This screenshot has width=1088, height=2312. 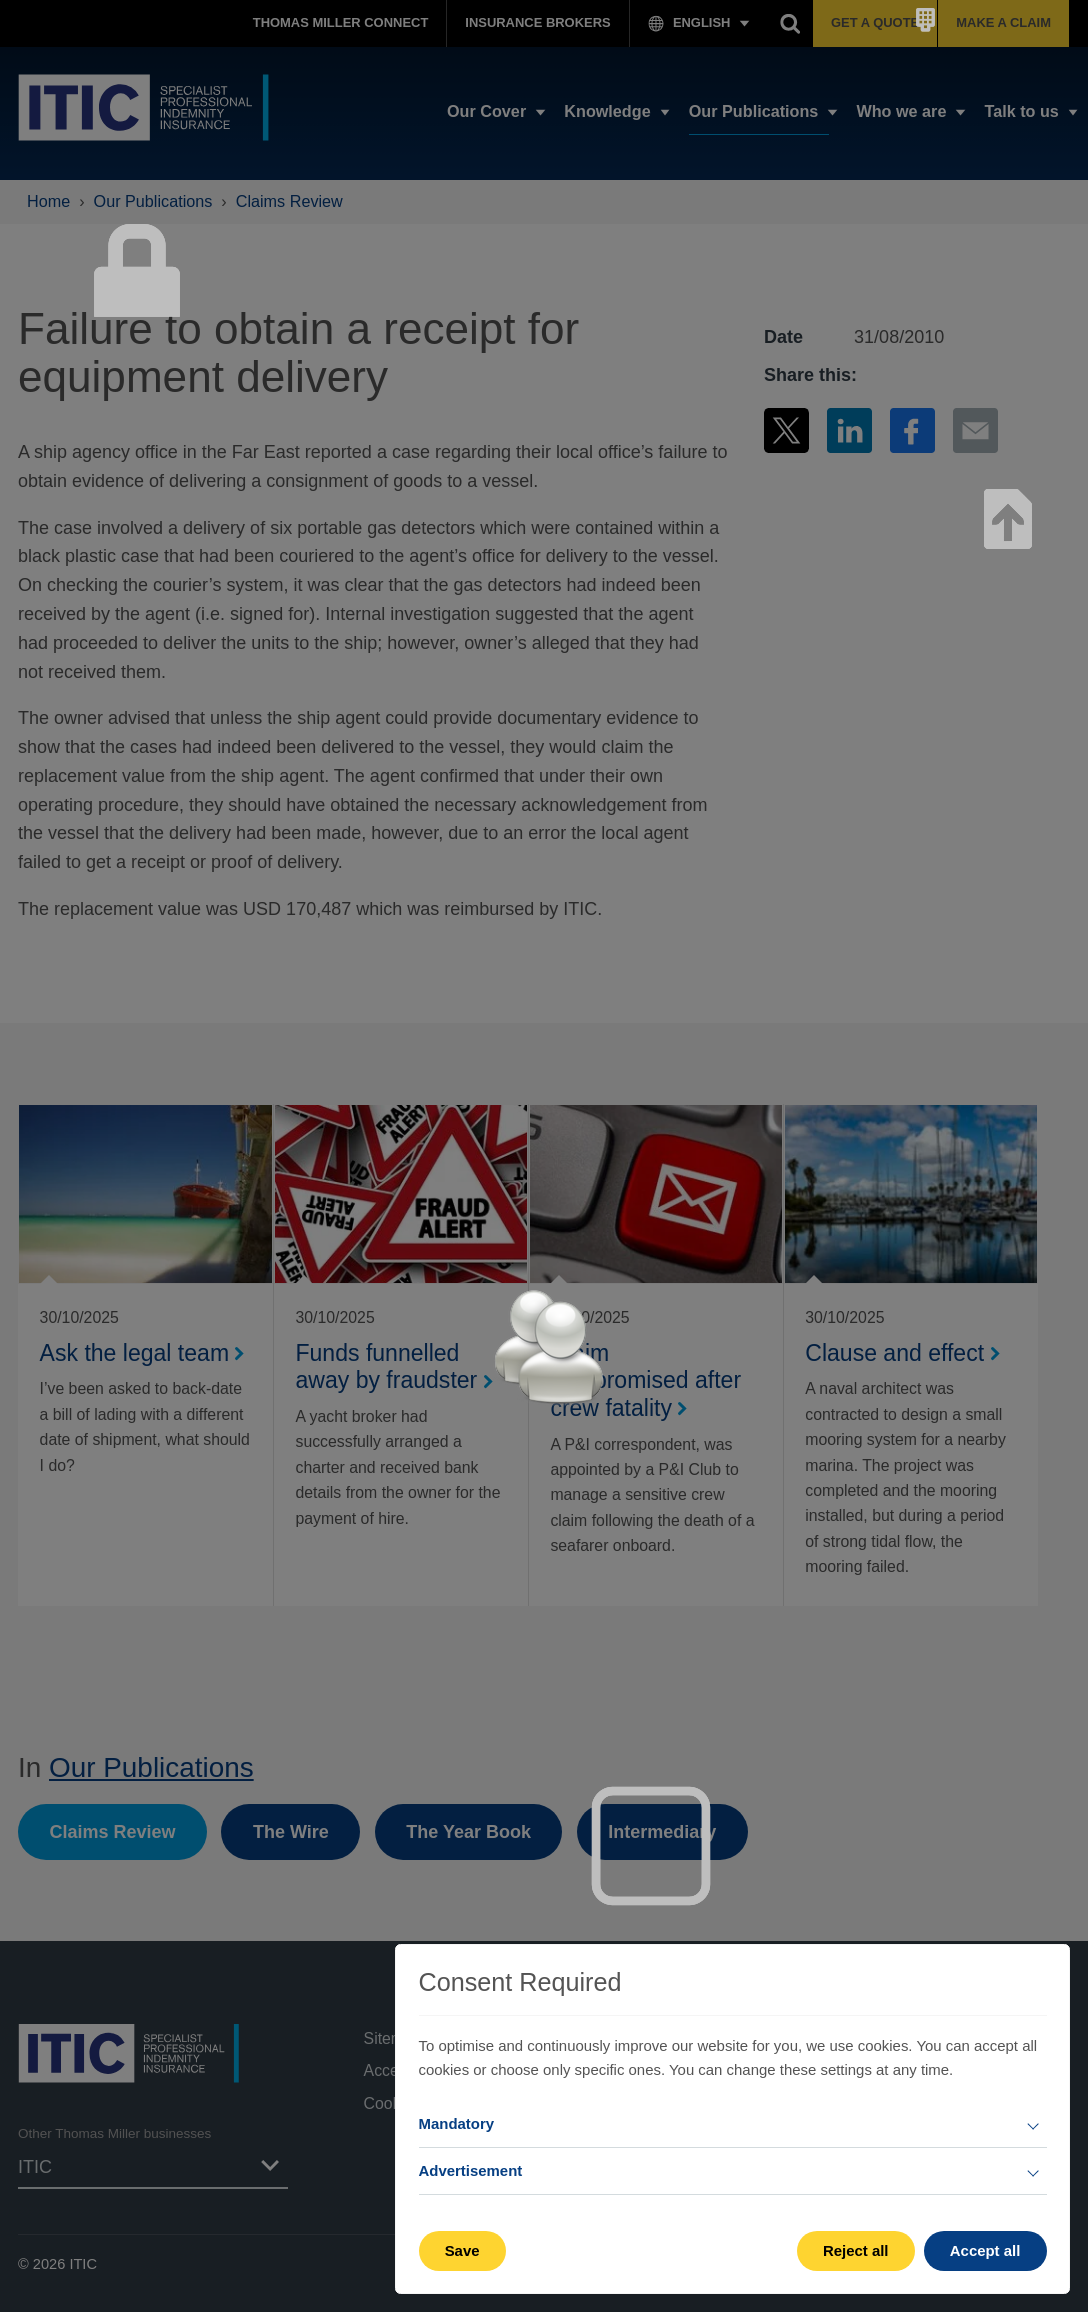 What do you see at coordinates (1008, 517) in the screenshot?
I see `send or share a document` at bounding box center [1008, 517].